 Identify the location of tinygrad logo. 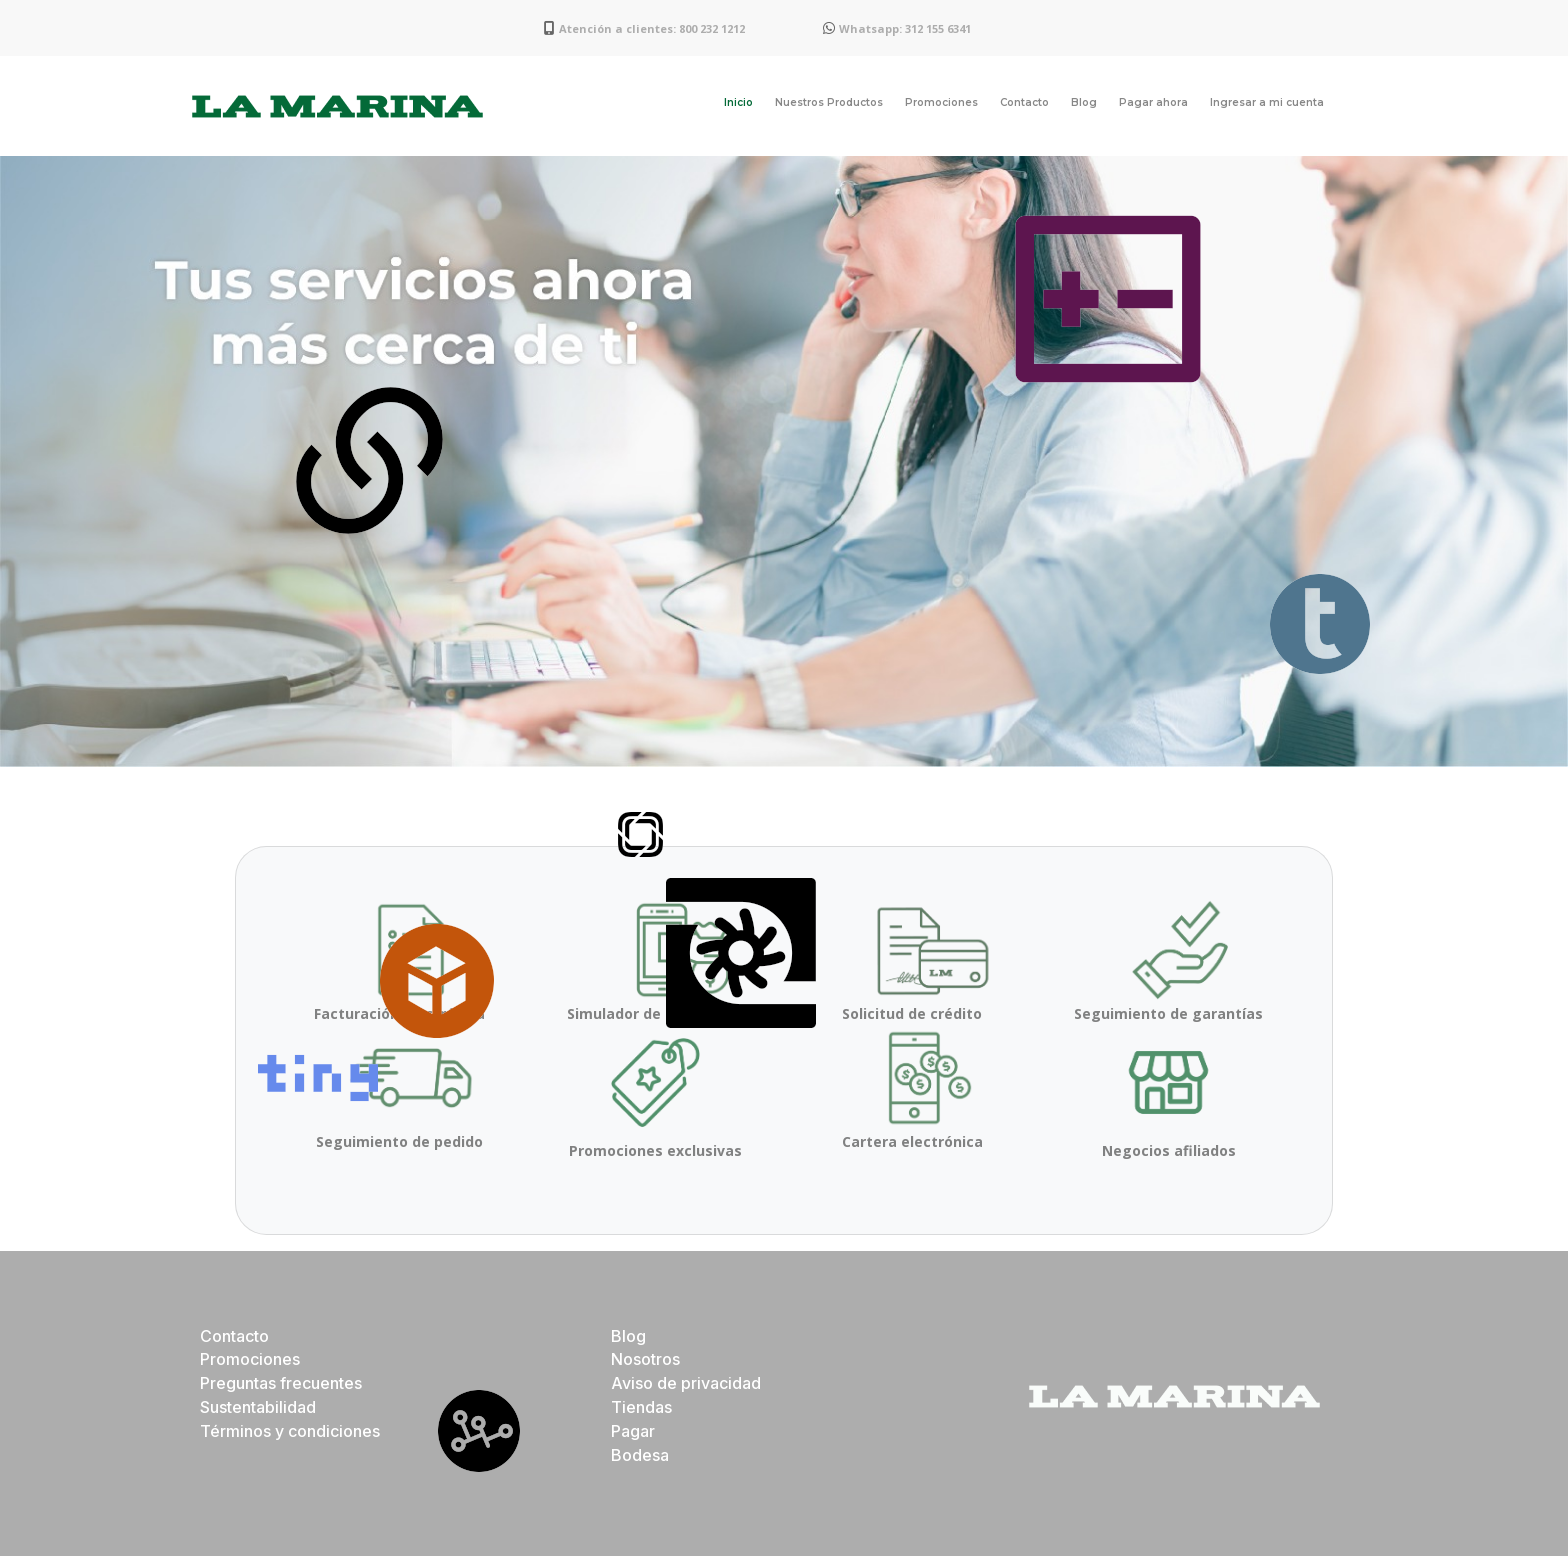
(318, 1078).